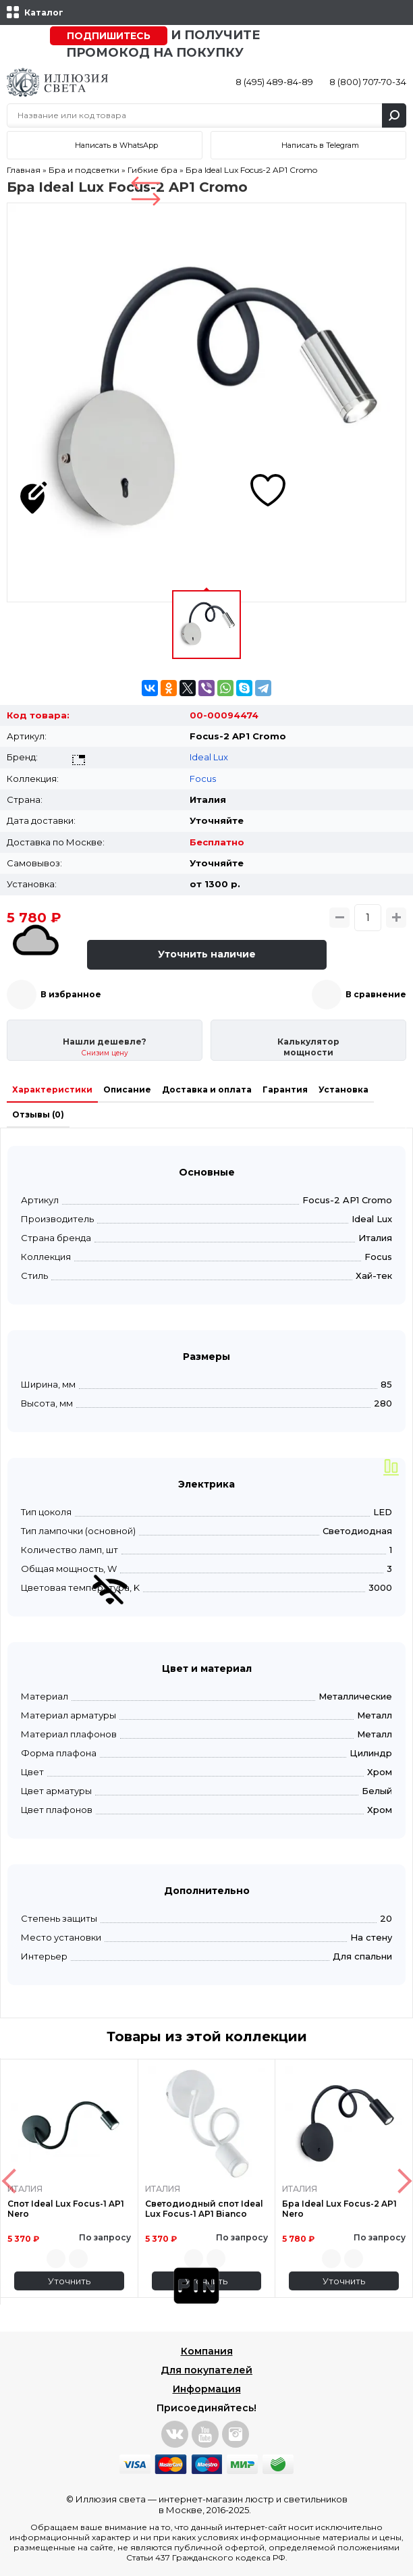  I want to click on indicates wifi is disabled or unavailable, so click(110, 1592).